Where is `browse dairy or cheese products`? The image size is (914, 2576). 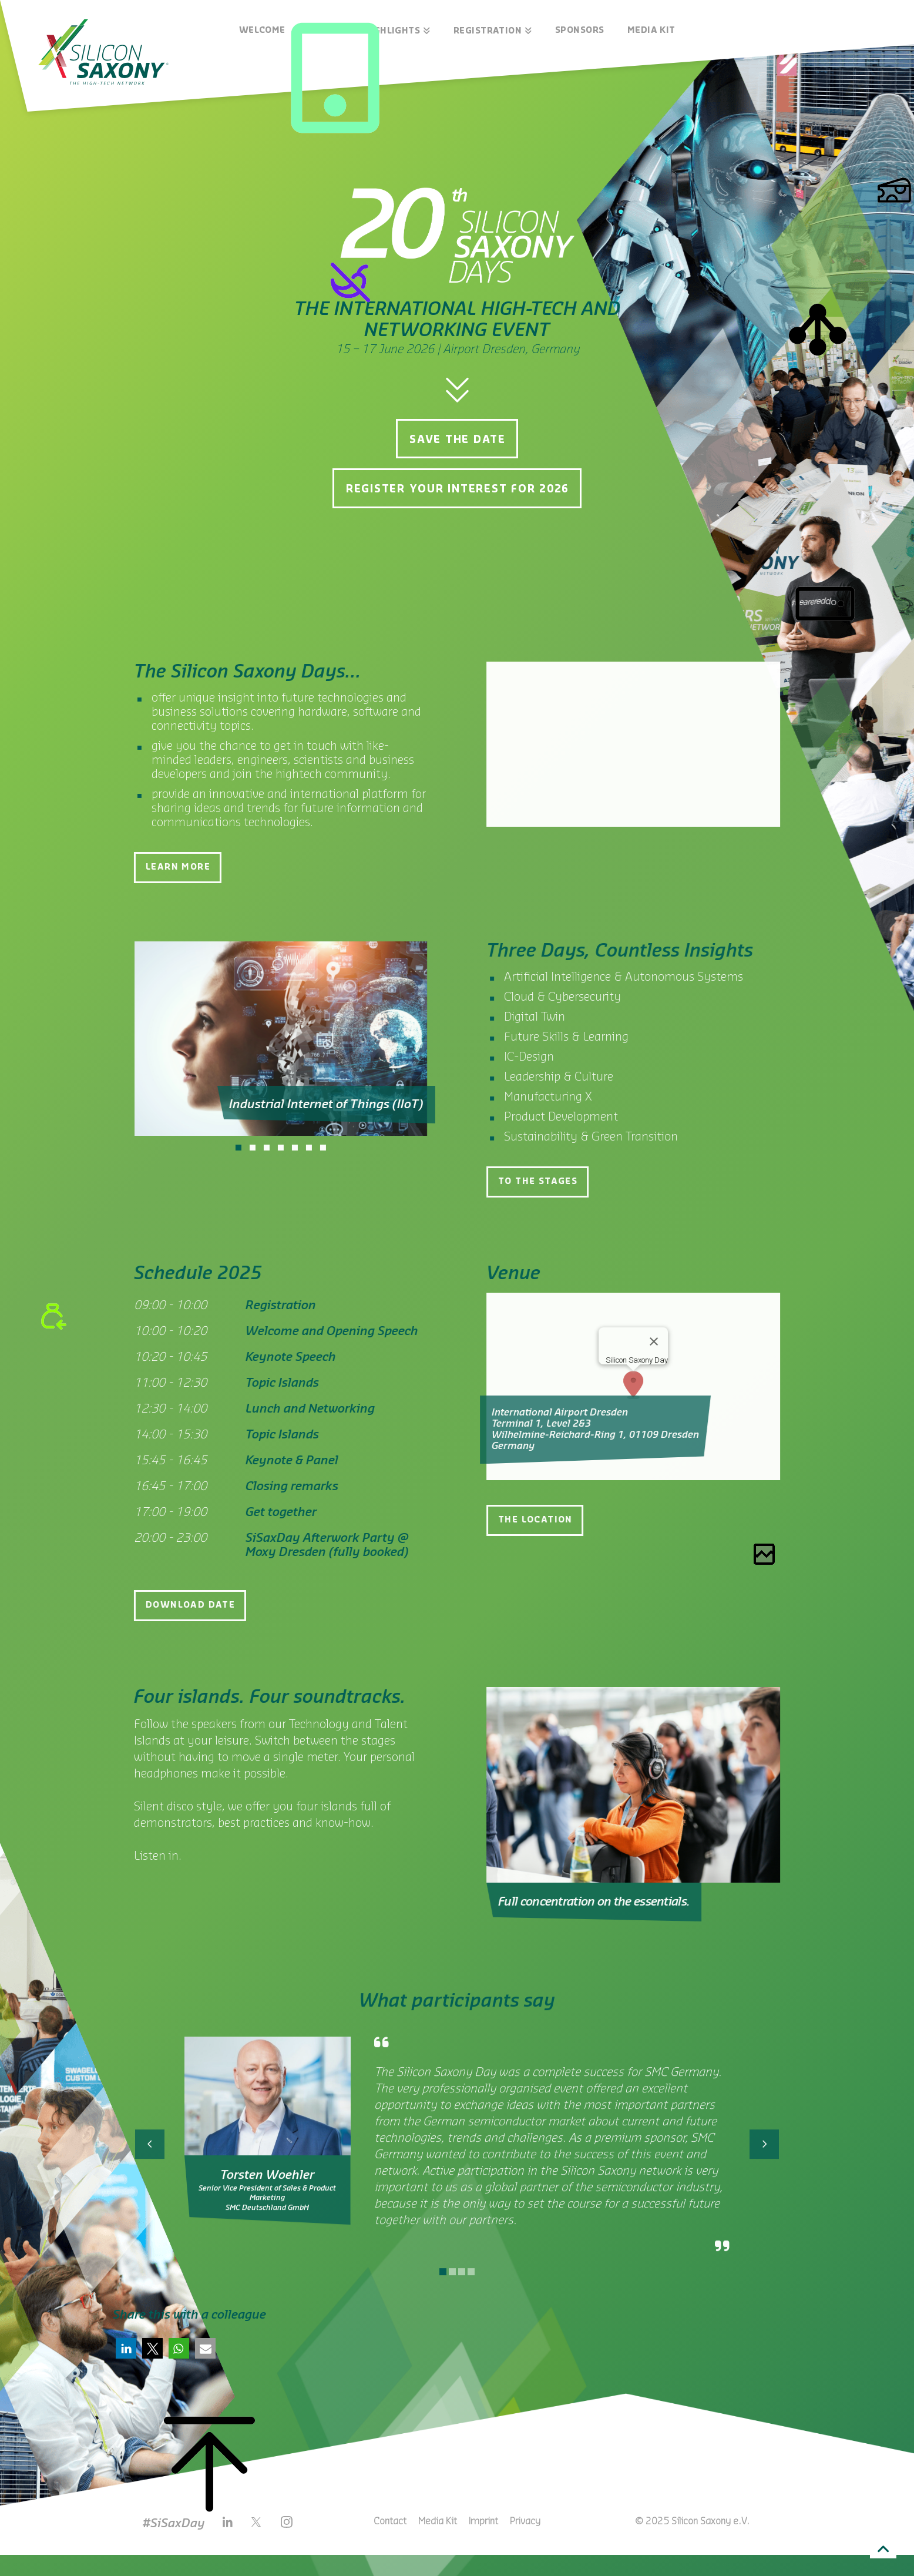 browse dairy or cheese products is located at coordinates (894, 192).